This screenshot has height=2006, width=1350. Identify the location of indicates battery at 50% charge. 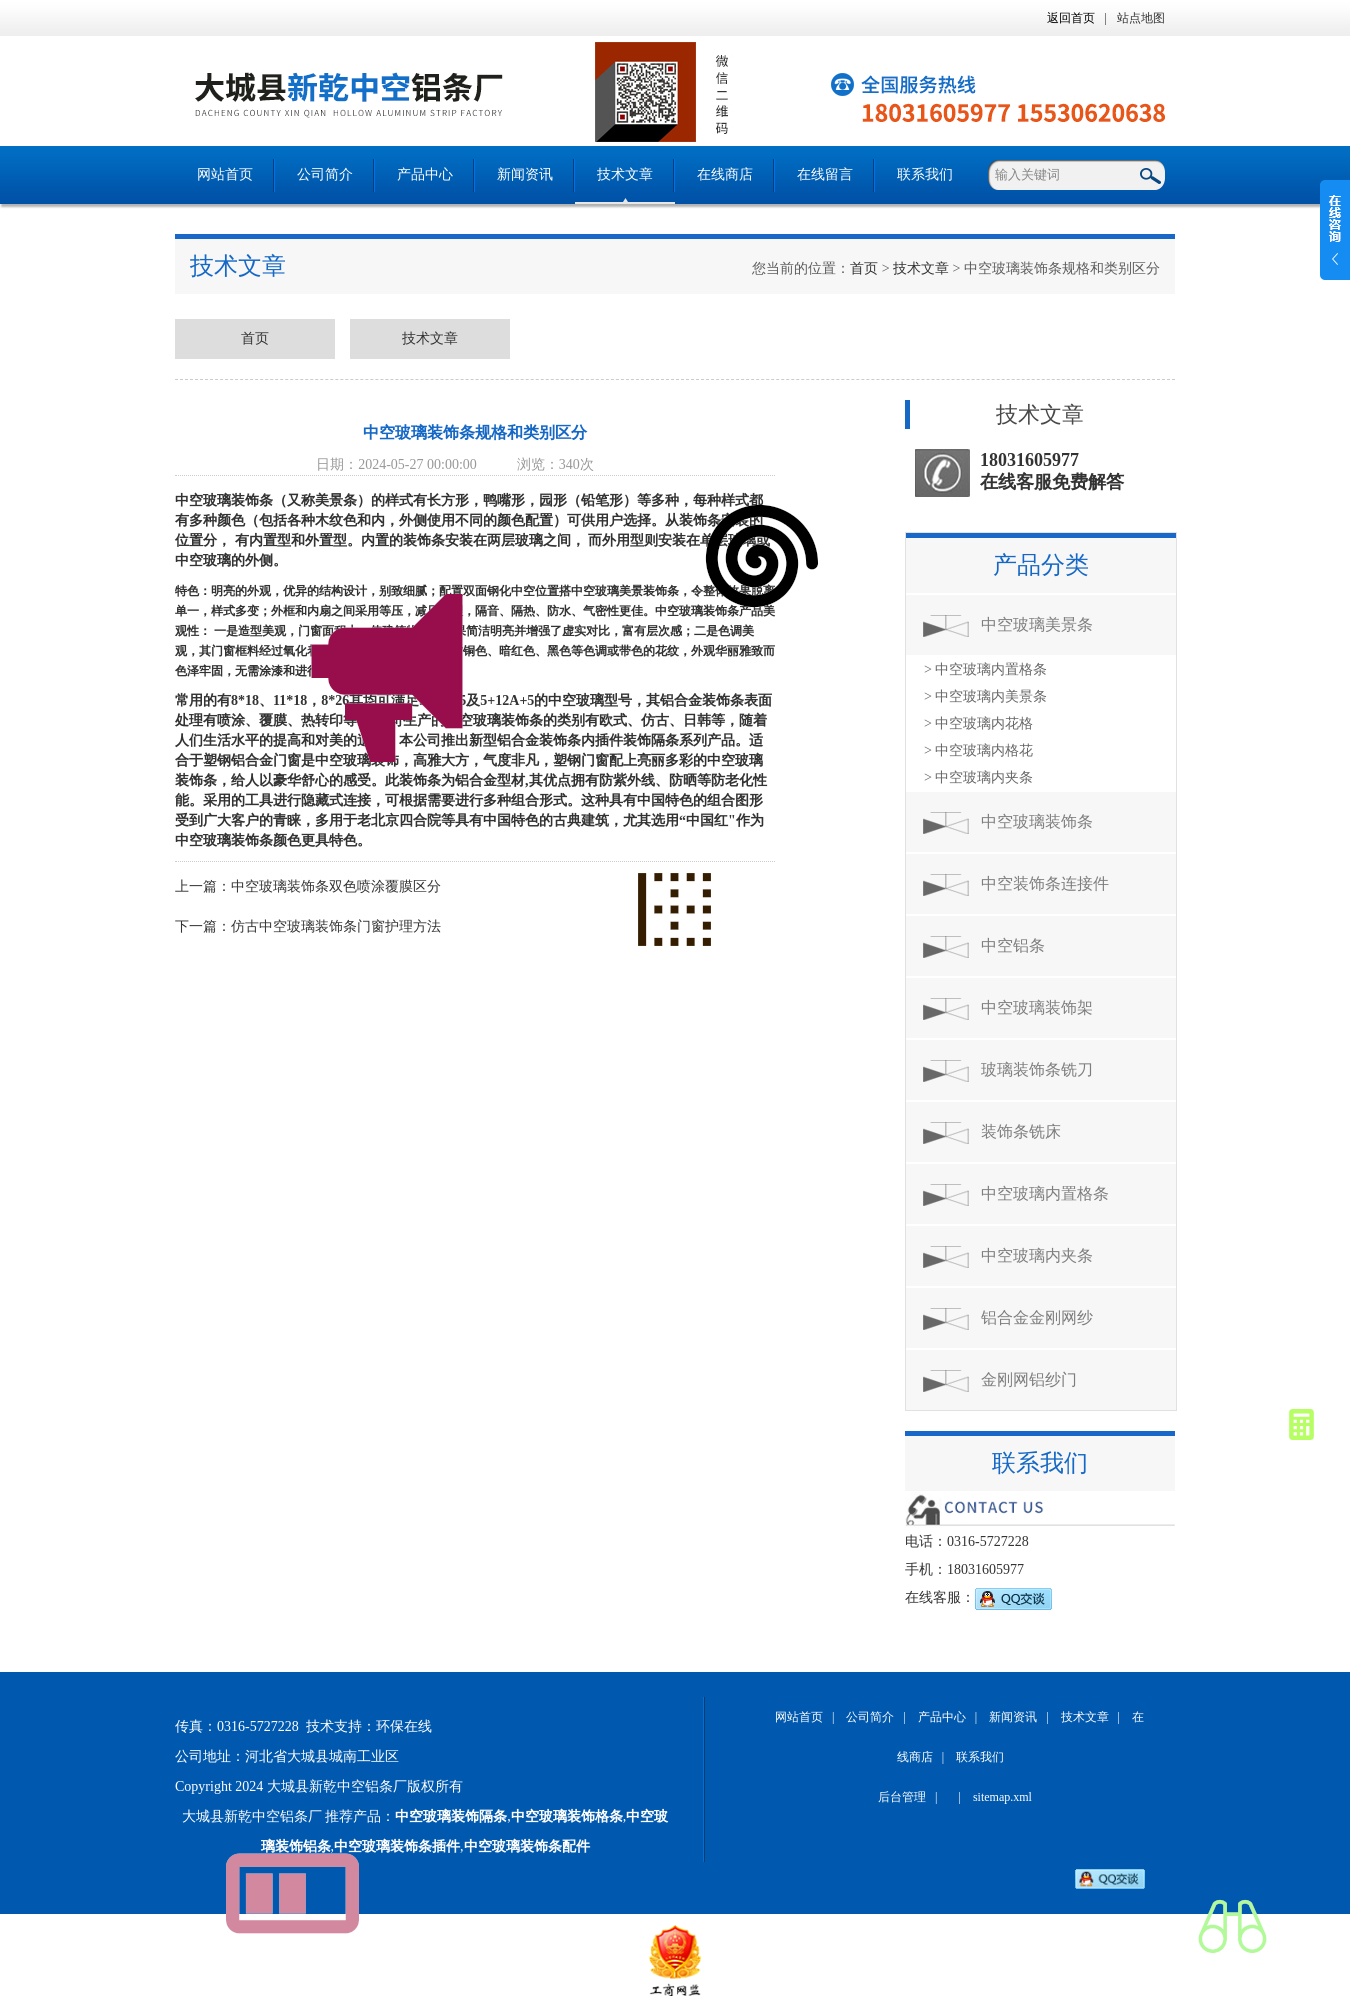
(292, 1893).